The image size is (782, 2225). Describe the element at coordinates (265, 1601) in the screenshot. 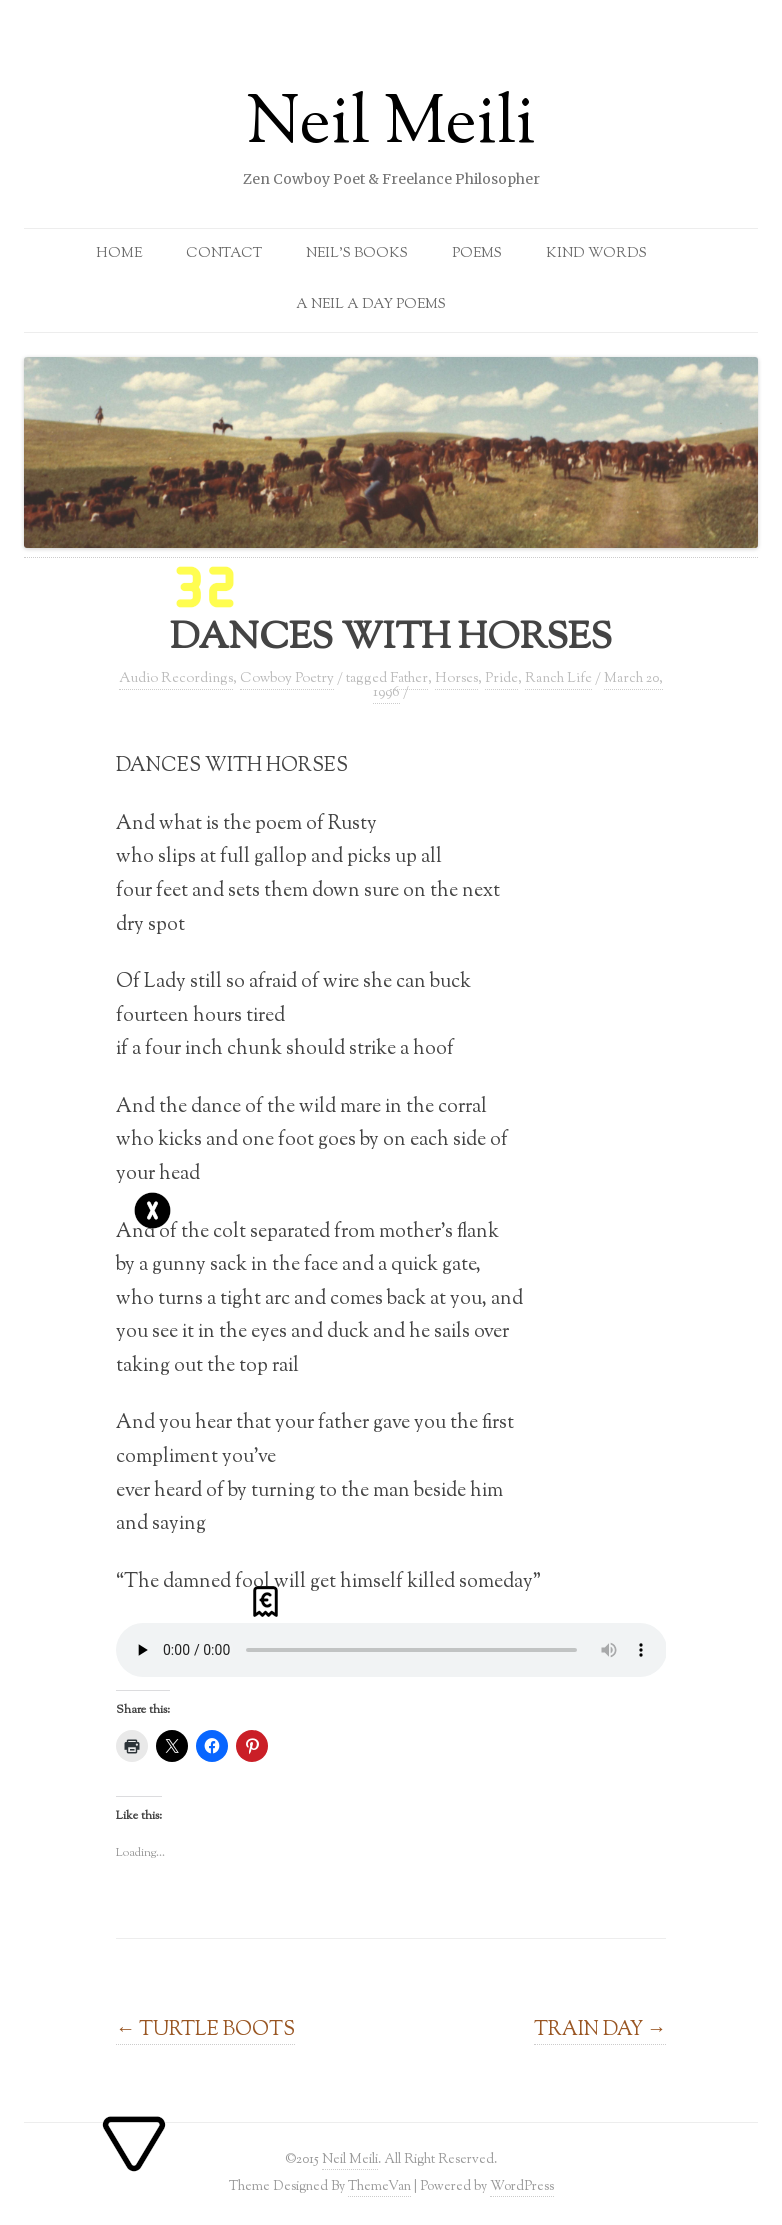

I see `view euro transaction receipt` at that location.